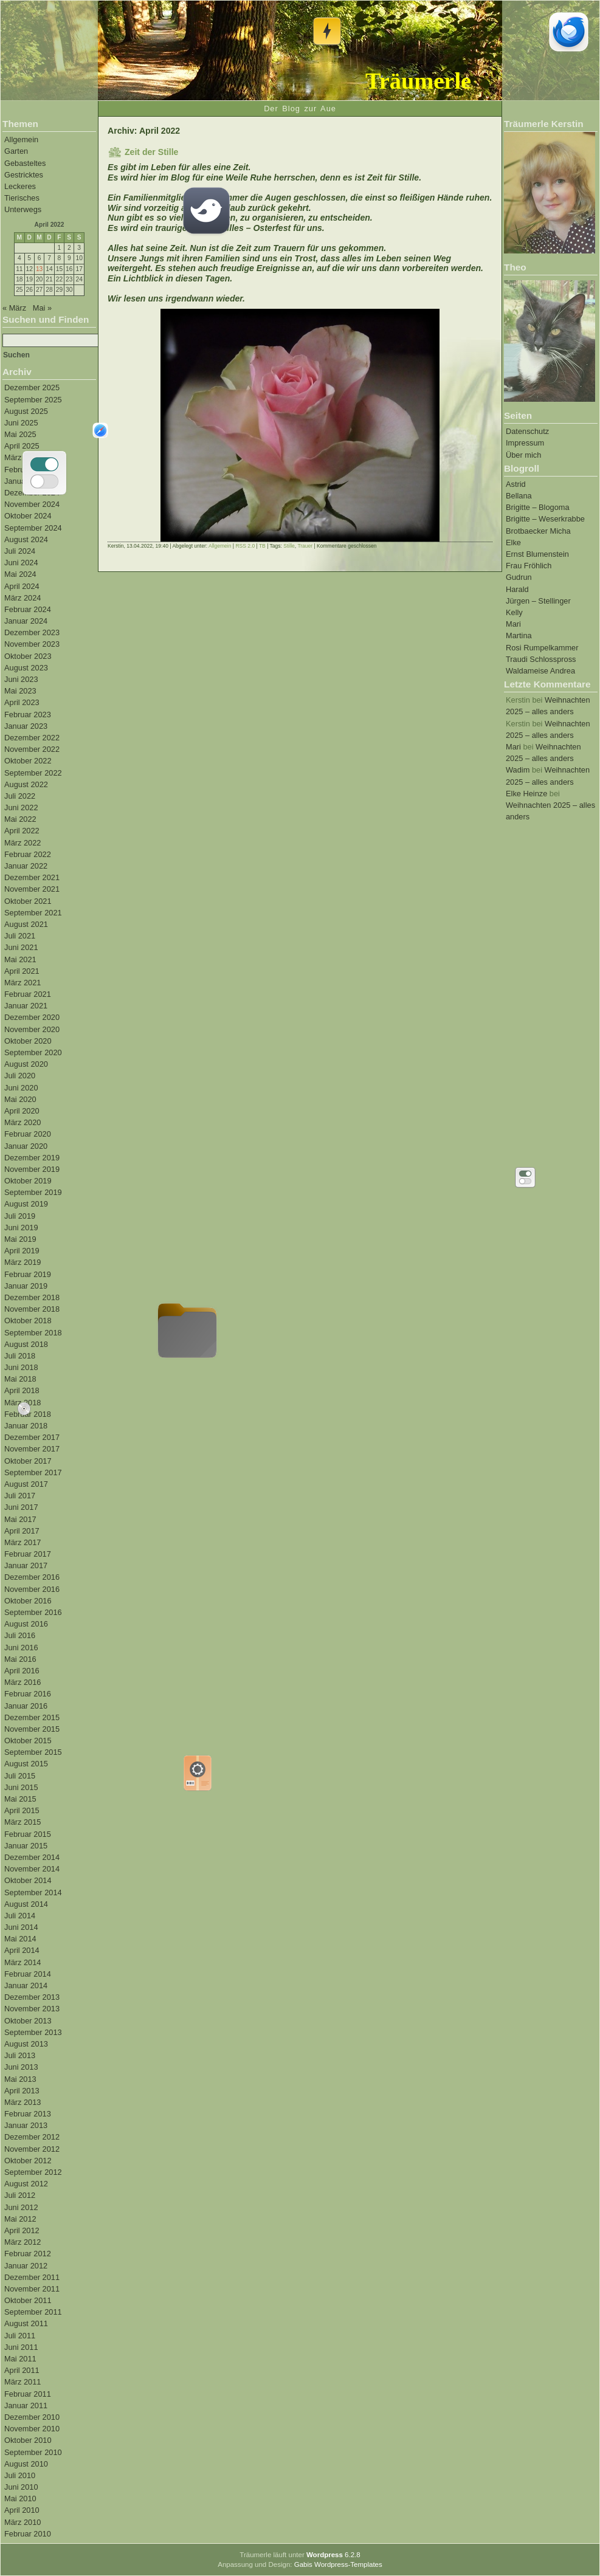  I want to click on open thunderbird email client, so click(568, 32).